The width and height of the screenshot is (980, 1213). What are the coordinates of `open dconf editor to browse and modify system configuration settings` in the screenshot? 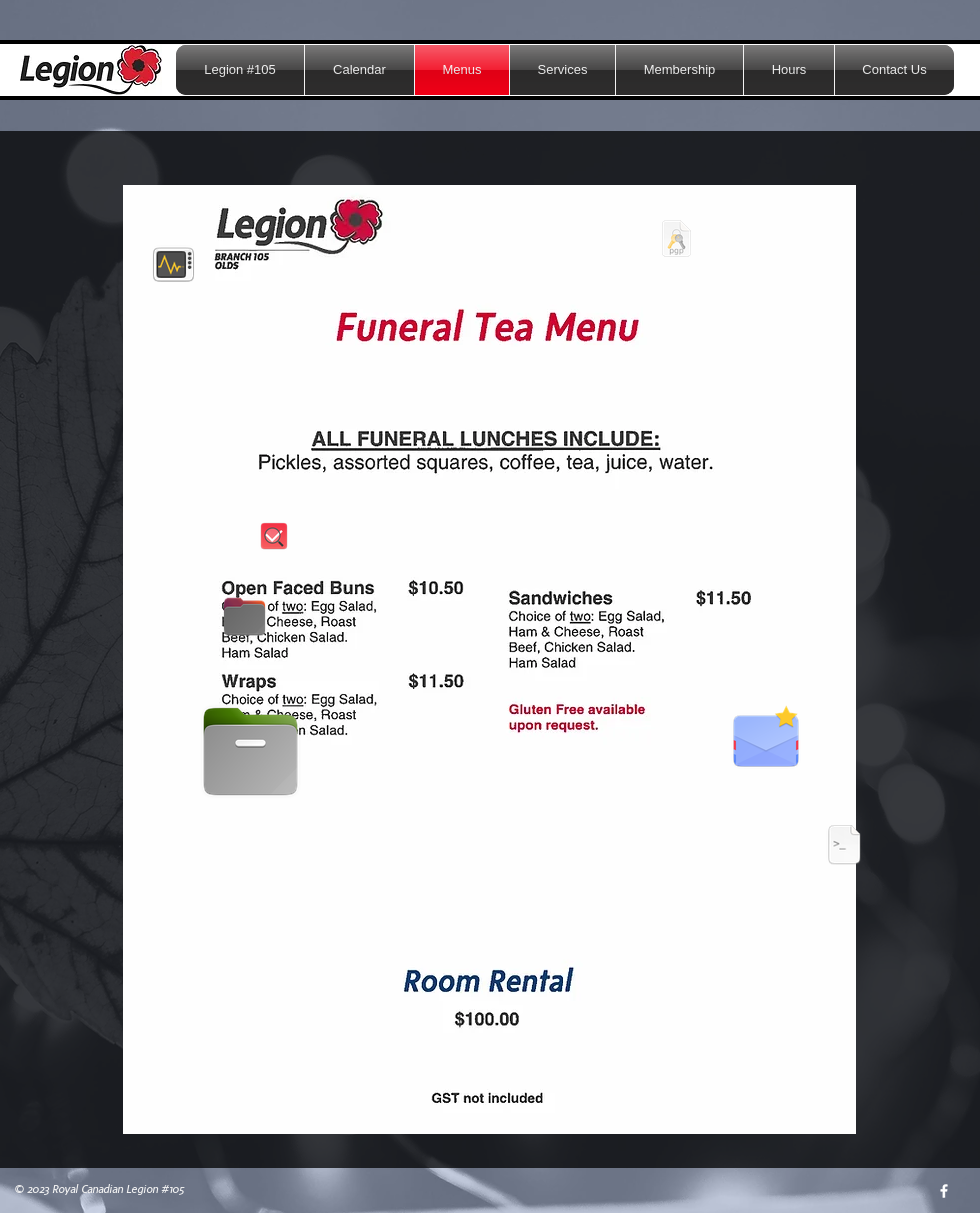 It's located at (274, 536).